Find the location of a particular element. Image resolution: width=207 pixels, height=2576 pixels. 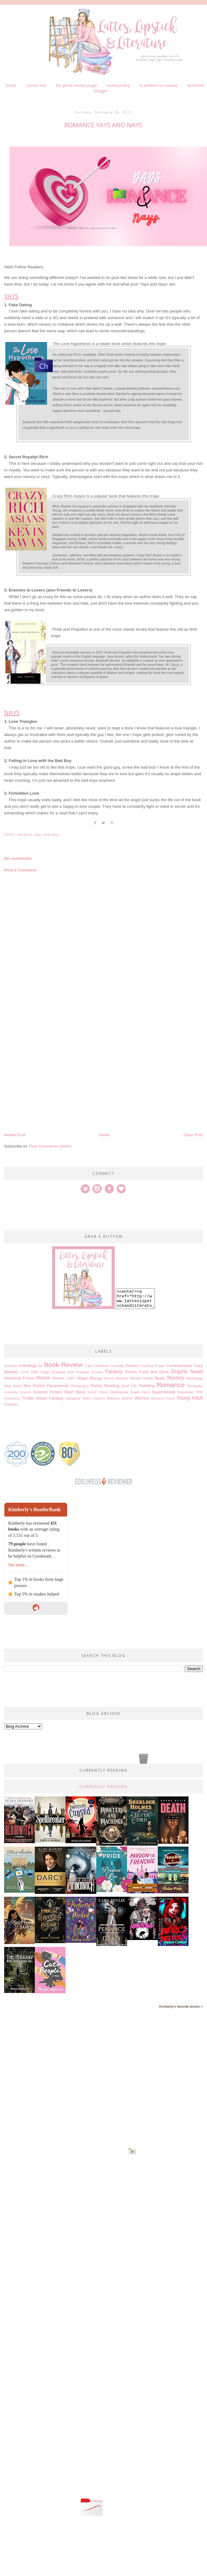

open bitdefender security folder is located at coordinates (92, 2508).